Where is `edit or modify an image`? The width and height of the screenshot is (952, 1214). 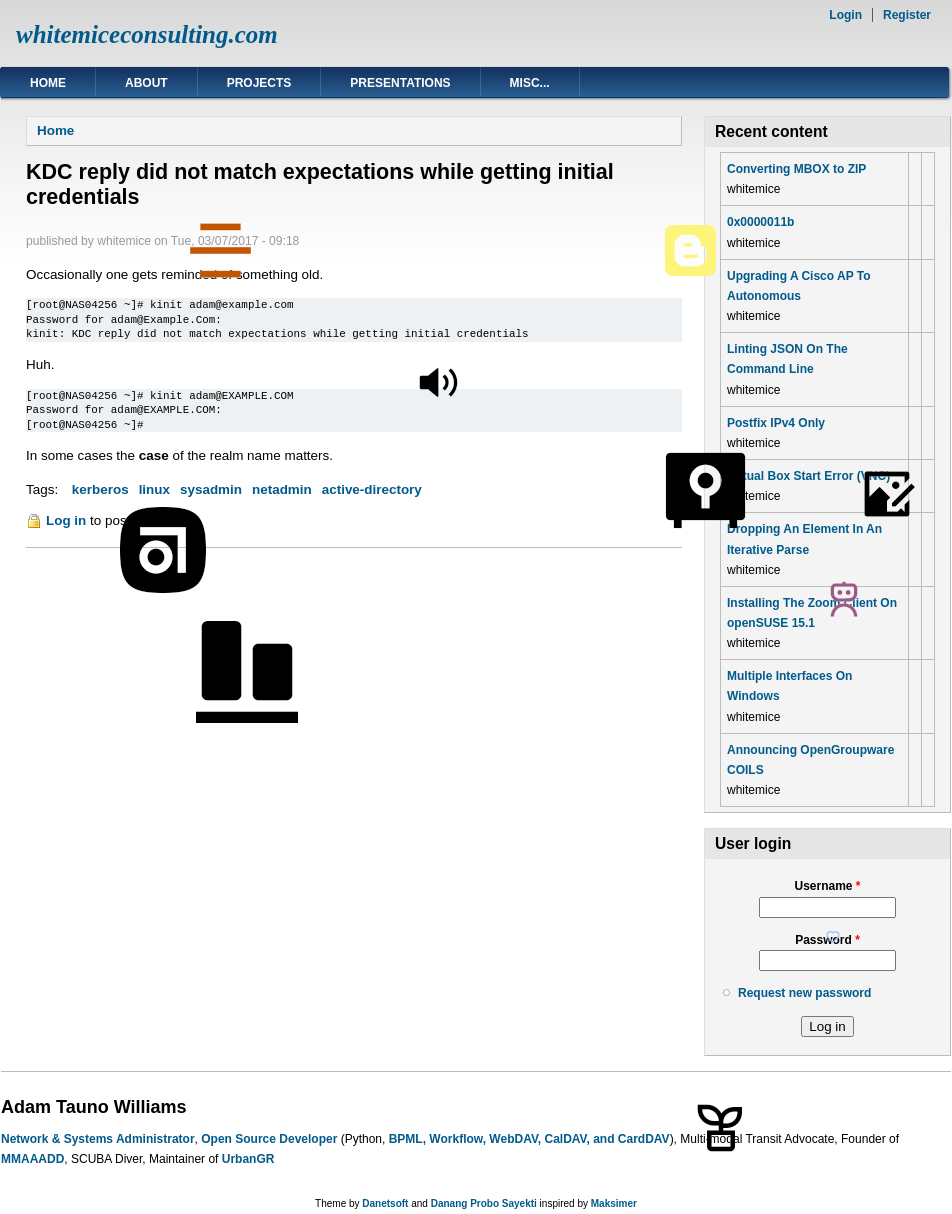 edit or modify an image is located at coordinates (887, 494).